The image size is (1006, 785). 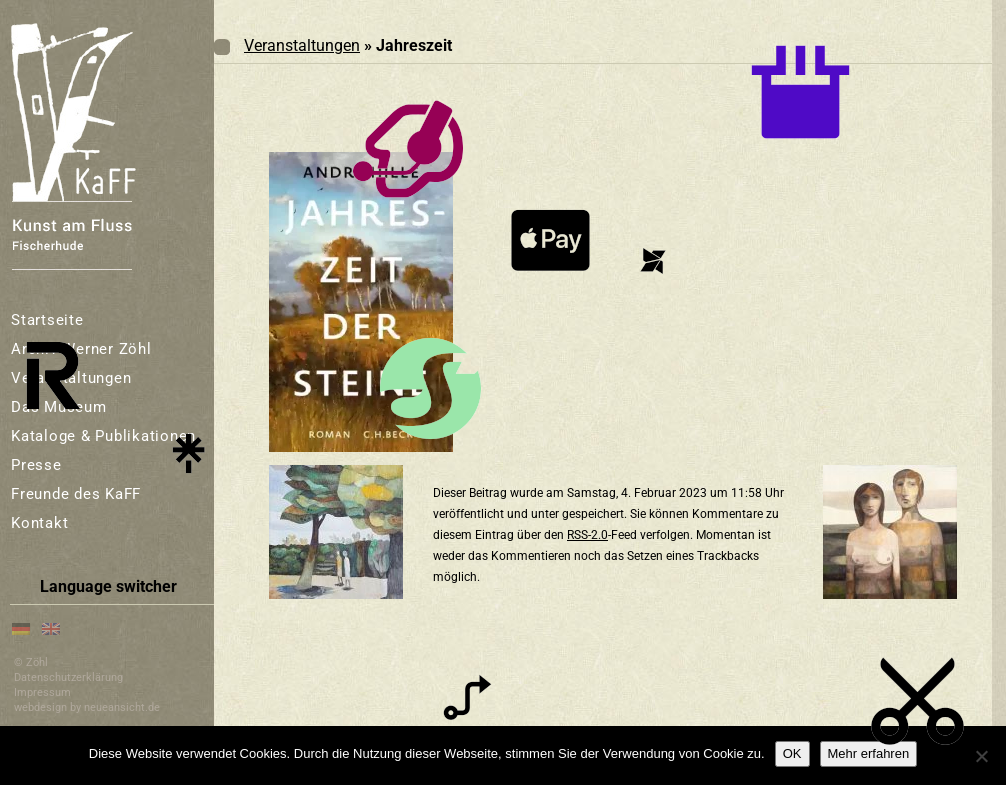 What do you see at coordinates (800, 94) in the screenshot?
I see `sensor device status indicator` at bounding box center [800, 94].